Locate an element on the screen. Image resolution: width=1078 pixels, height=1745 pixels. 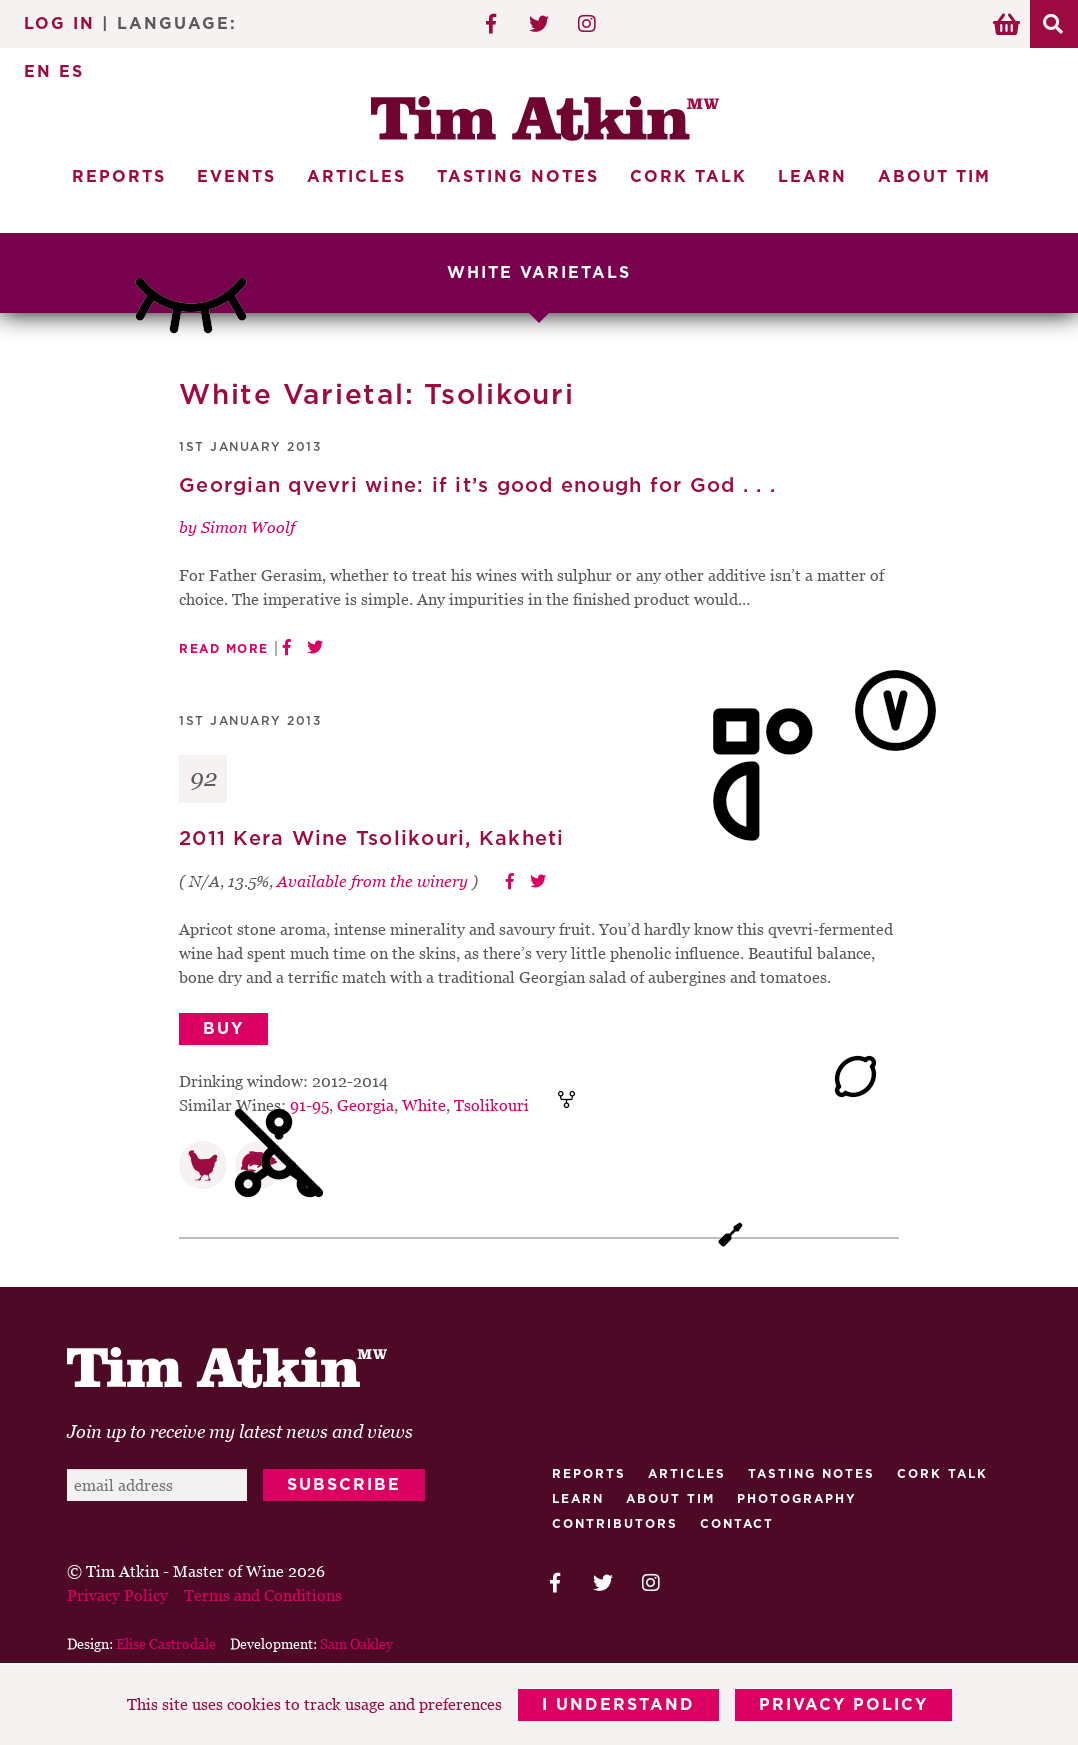
radix ui component library logo is located at coordinates (759, 774).